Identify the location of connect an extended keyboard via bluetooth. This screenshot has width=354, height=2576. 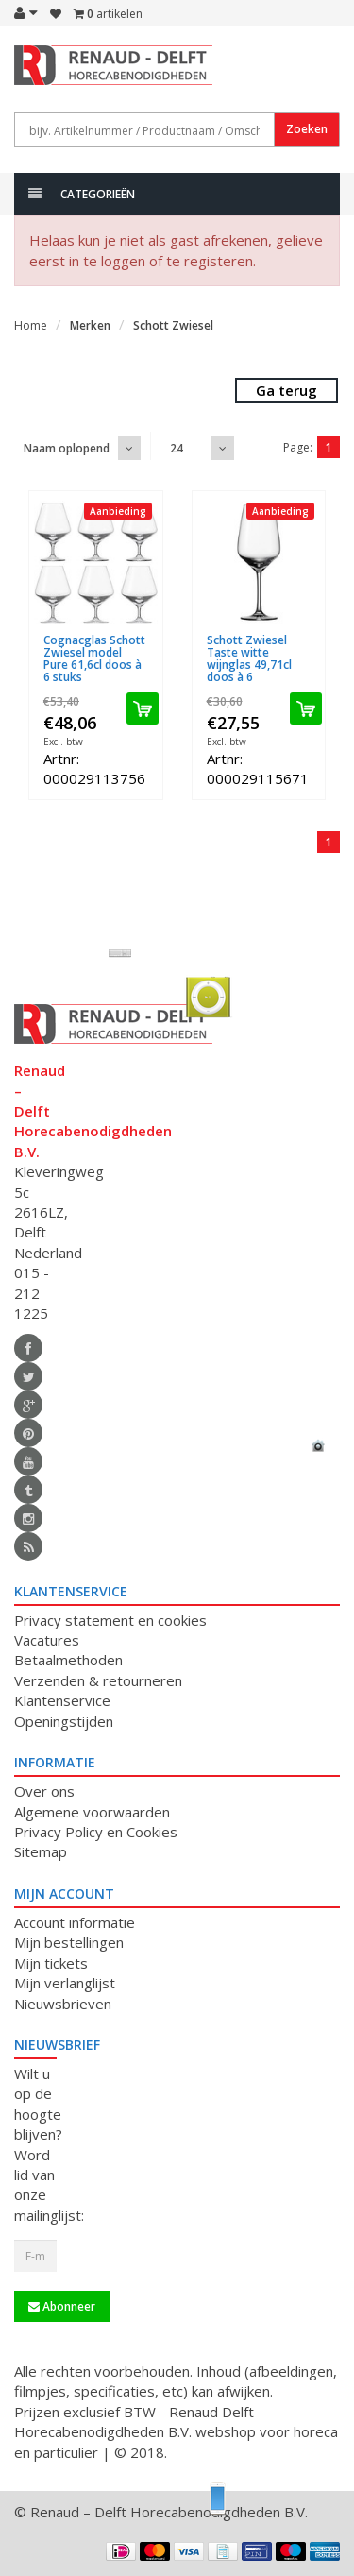
(120, 953).